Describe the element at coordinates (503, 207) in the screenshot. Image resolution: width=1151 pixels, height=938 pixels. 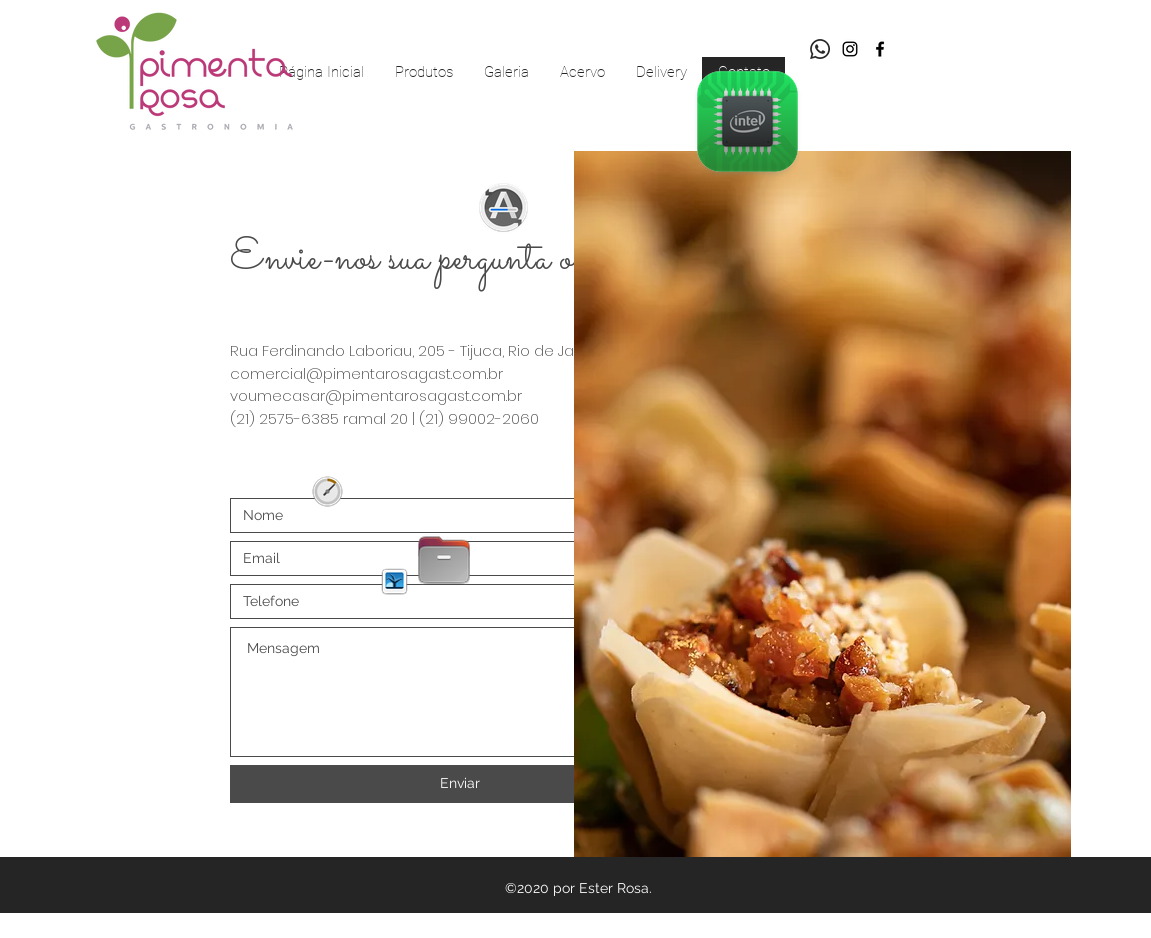
I see `check for available software updates` at that location.